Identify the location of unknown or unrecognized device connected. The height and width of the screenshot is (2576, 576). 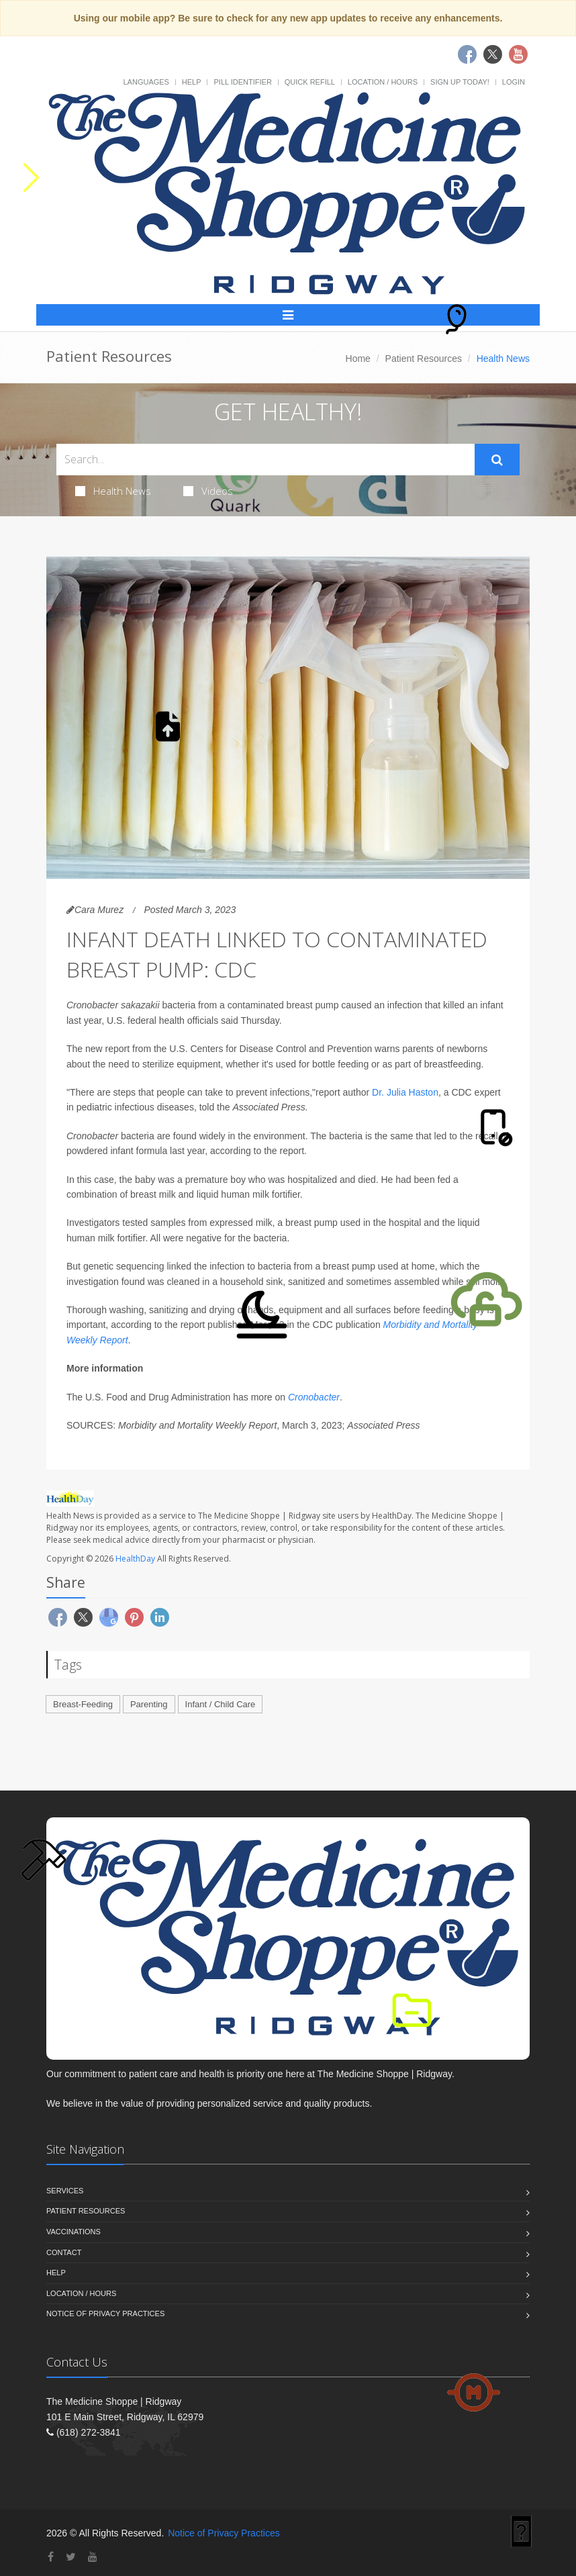
(521, 2531).